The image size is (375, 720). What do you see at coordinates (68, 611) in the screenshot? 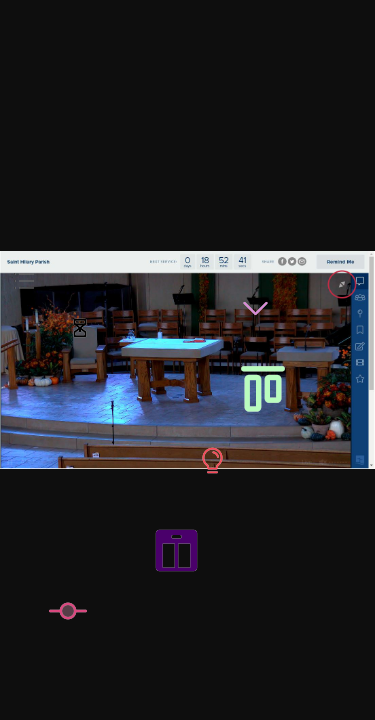
I see `view commit history` at bounding box center [68, 611].